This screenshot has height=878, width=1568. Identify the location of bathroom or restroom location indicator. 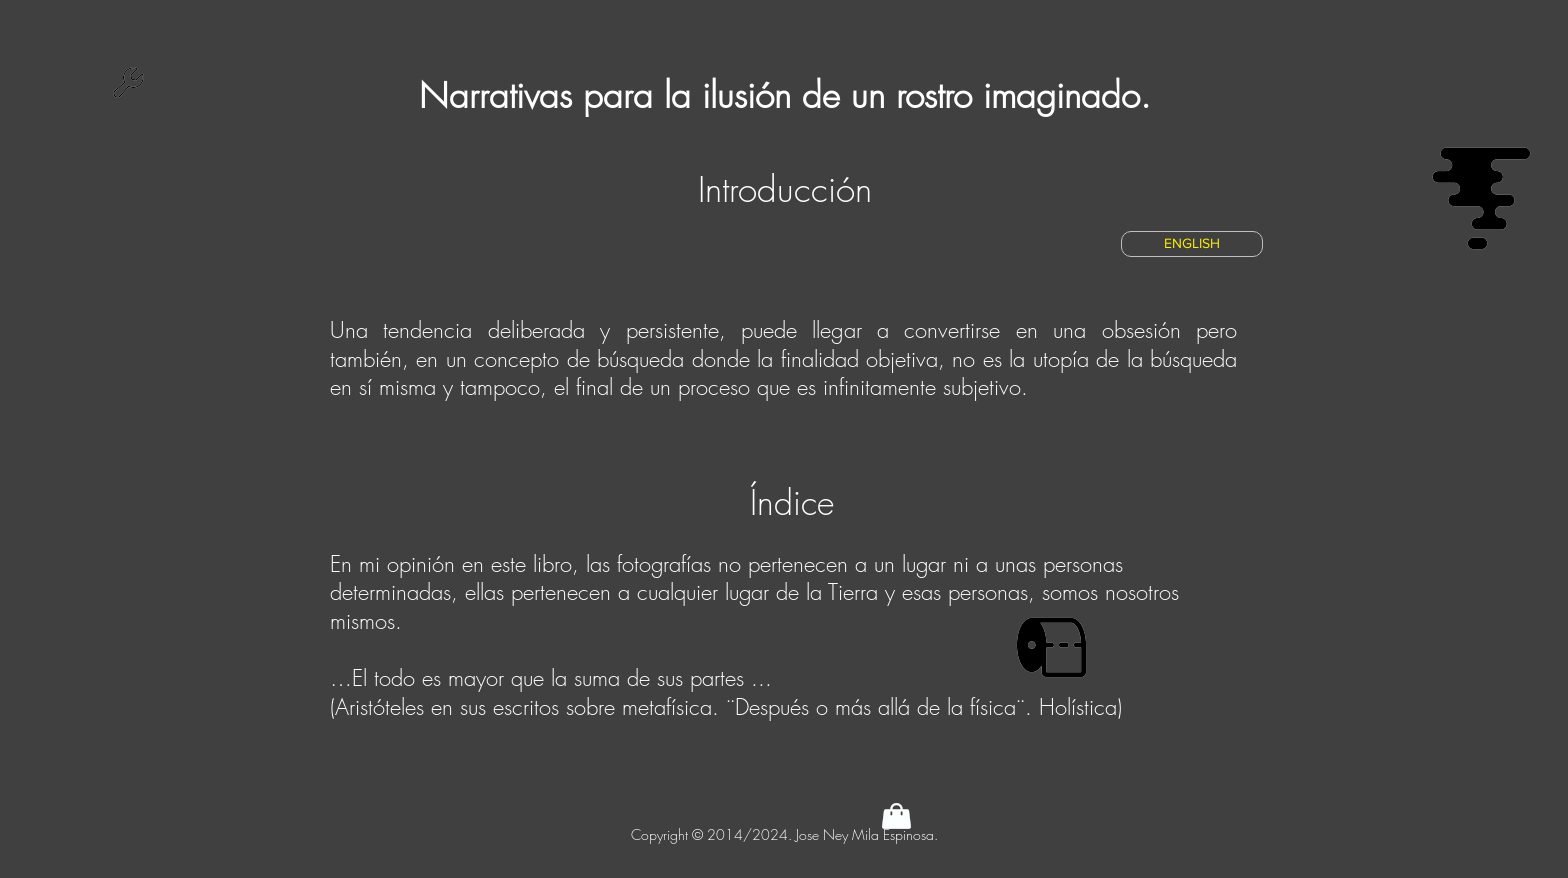
(1051, 647).